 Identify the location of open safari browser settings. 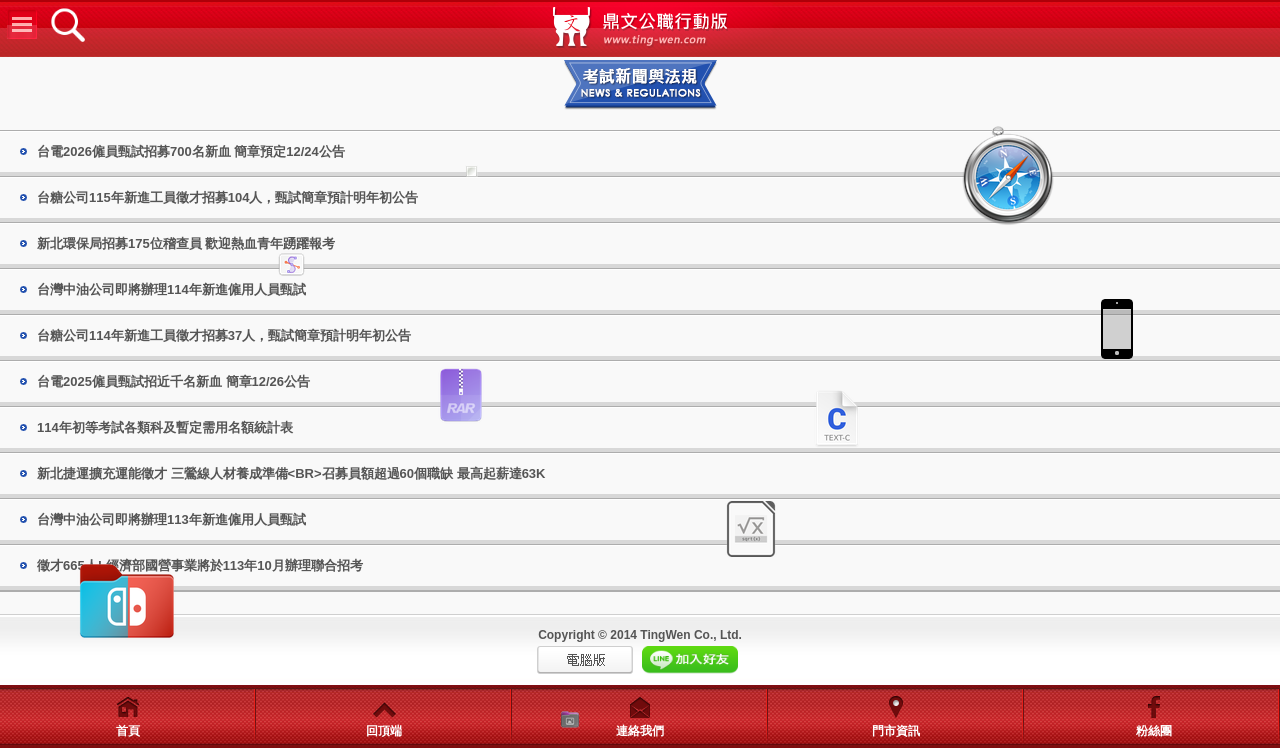
(1008, 176).